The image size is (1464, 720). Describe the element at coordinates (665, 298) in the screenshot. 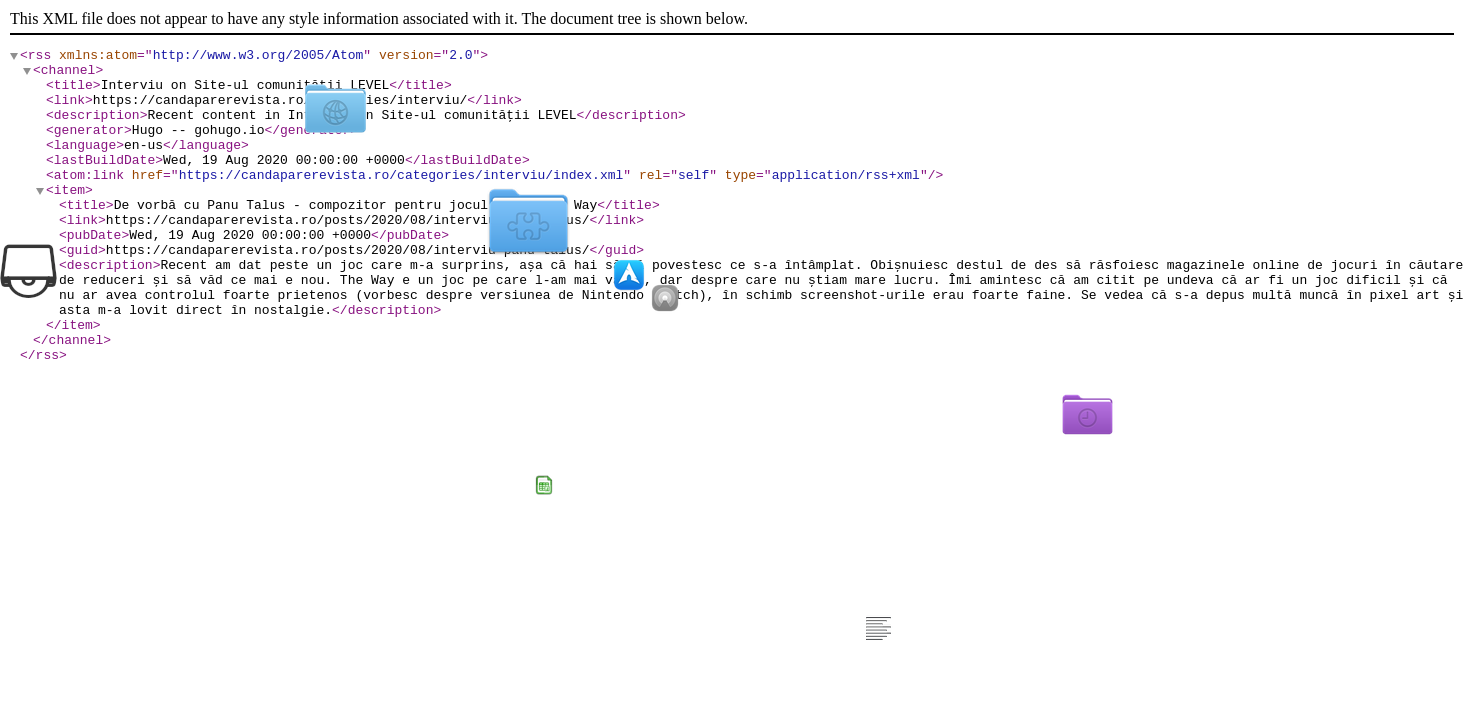

I see `share files wirelessly via airdrop` at that location.